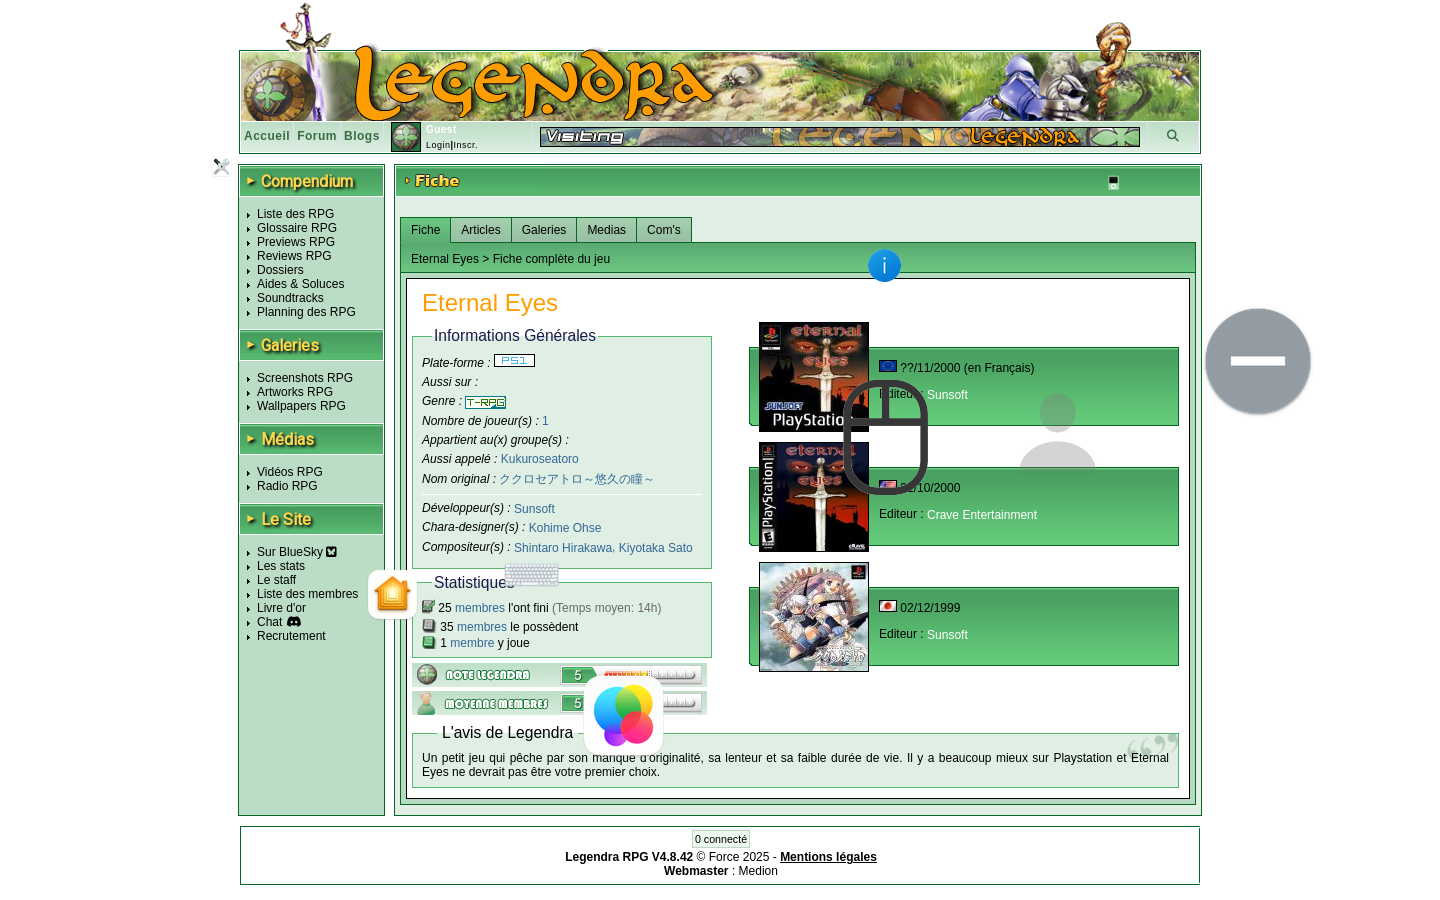 The width and height of the screenshot is (1440, 900). I want to click on guest user account, so click(1057, 431).